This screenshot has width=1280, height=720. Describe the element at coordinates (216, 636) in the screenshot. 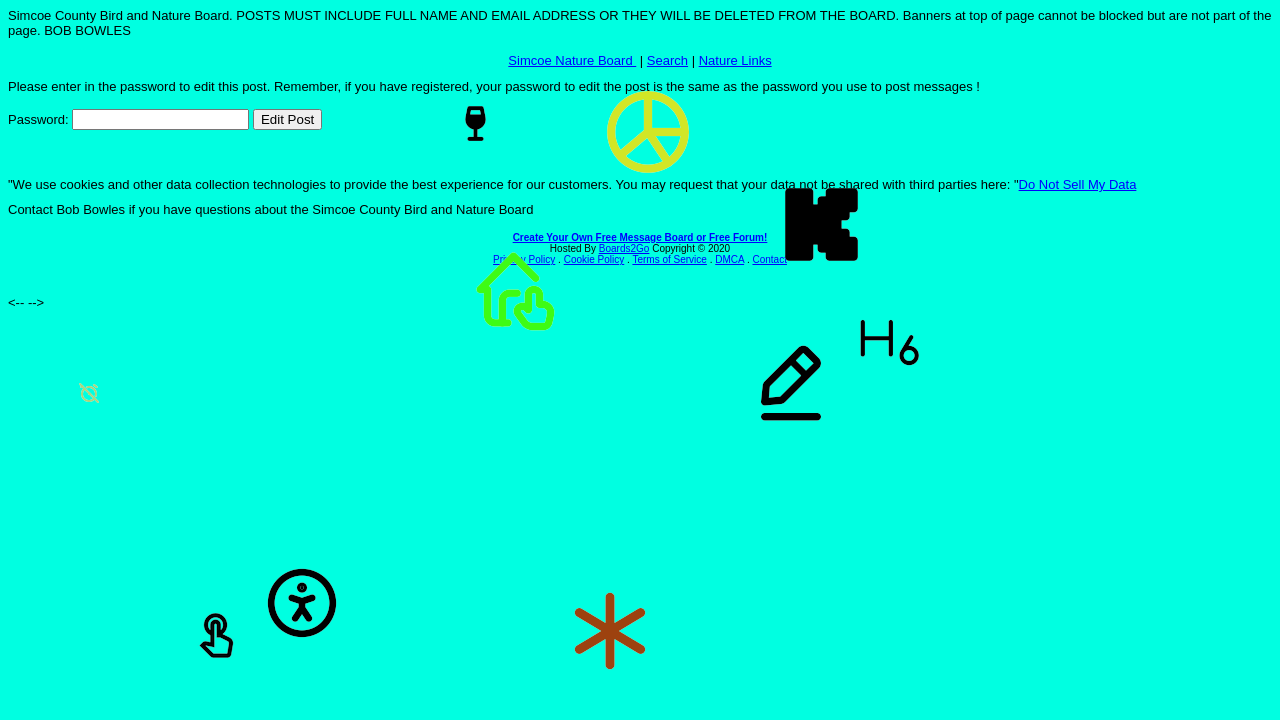

I see `tap to interact with this element` at that location.